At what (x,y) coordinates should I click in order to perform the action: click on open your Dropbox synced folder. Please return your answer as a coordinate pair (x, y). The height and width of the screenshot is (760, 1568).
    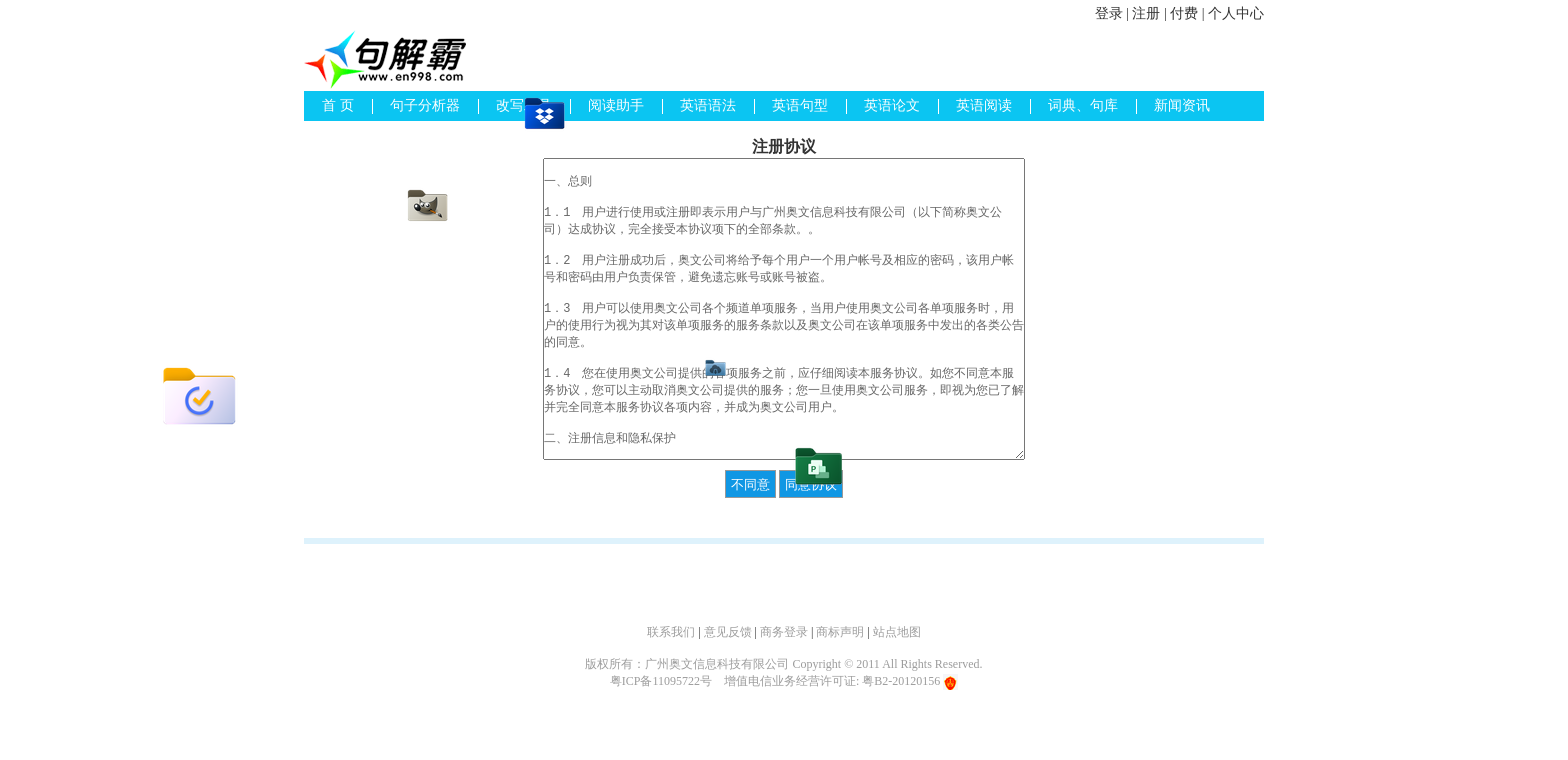
    Looking at the image, I should click on (544, 114).